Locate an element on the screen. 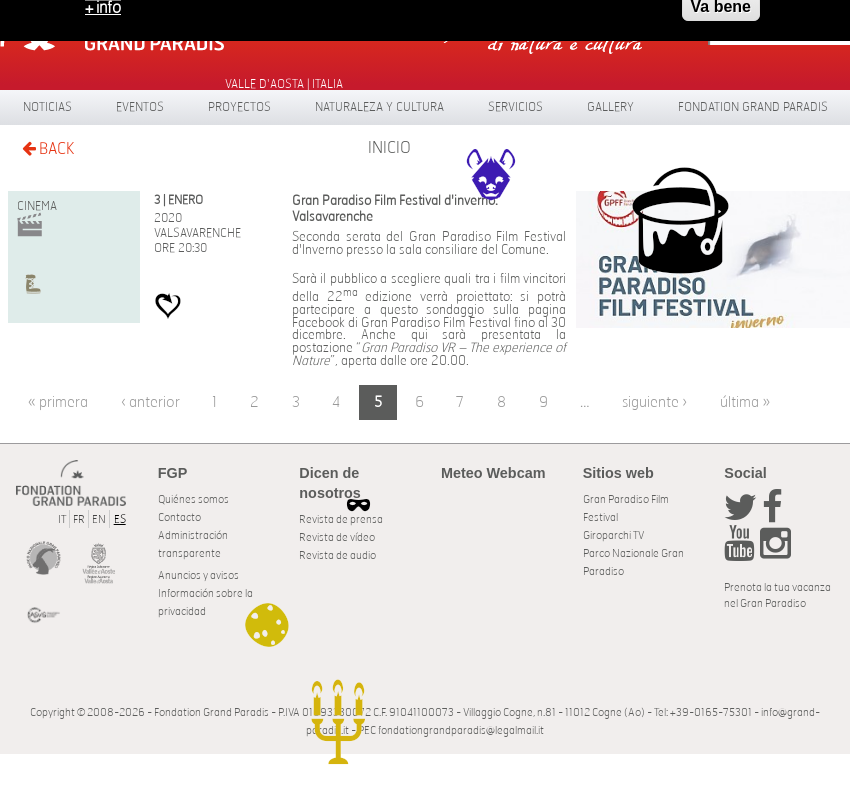  select winter boot equipment is located at coordinates (33, 284).